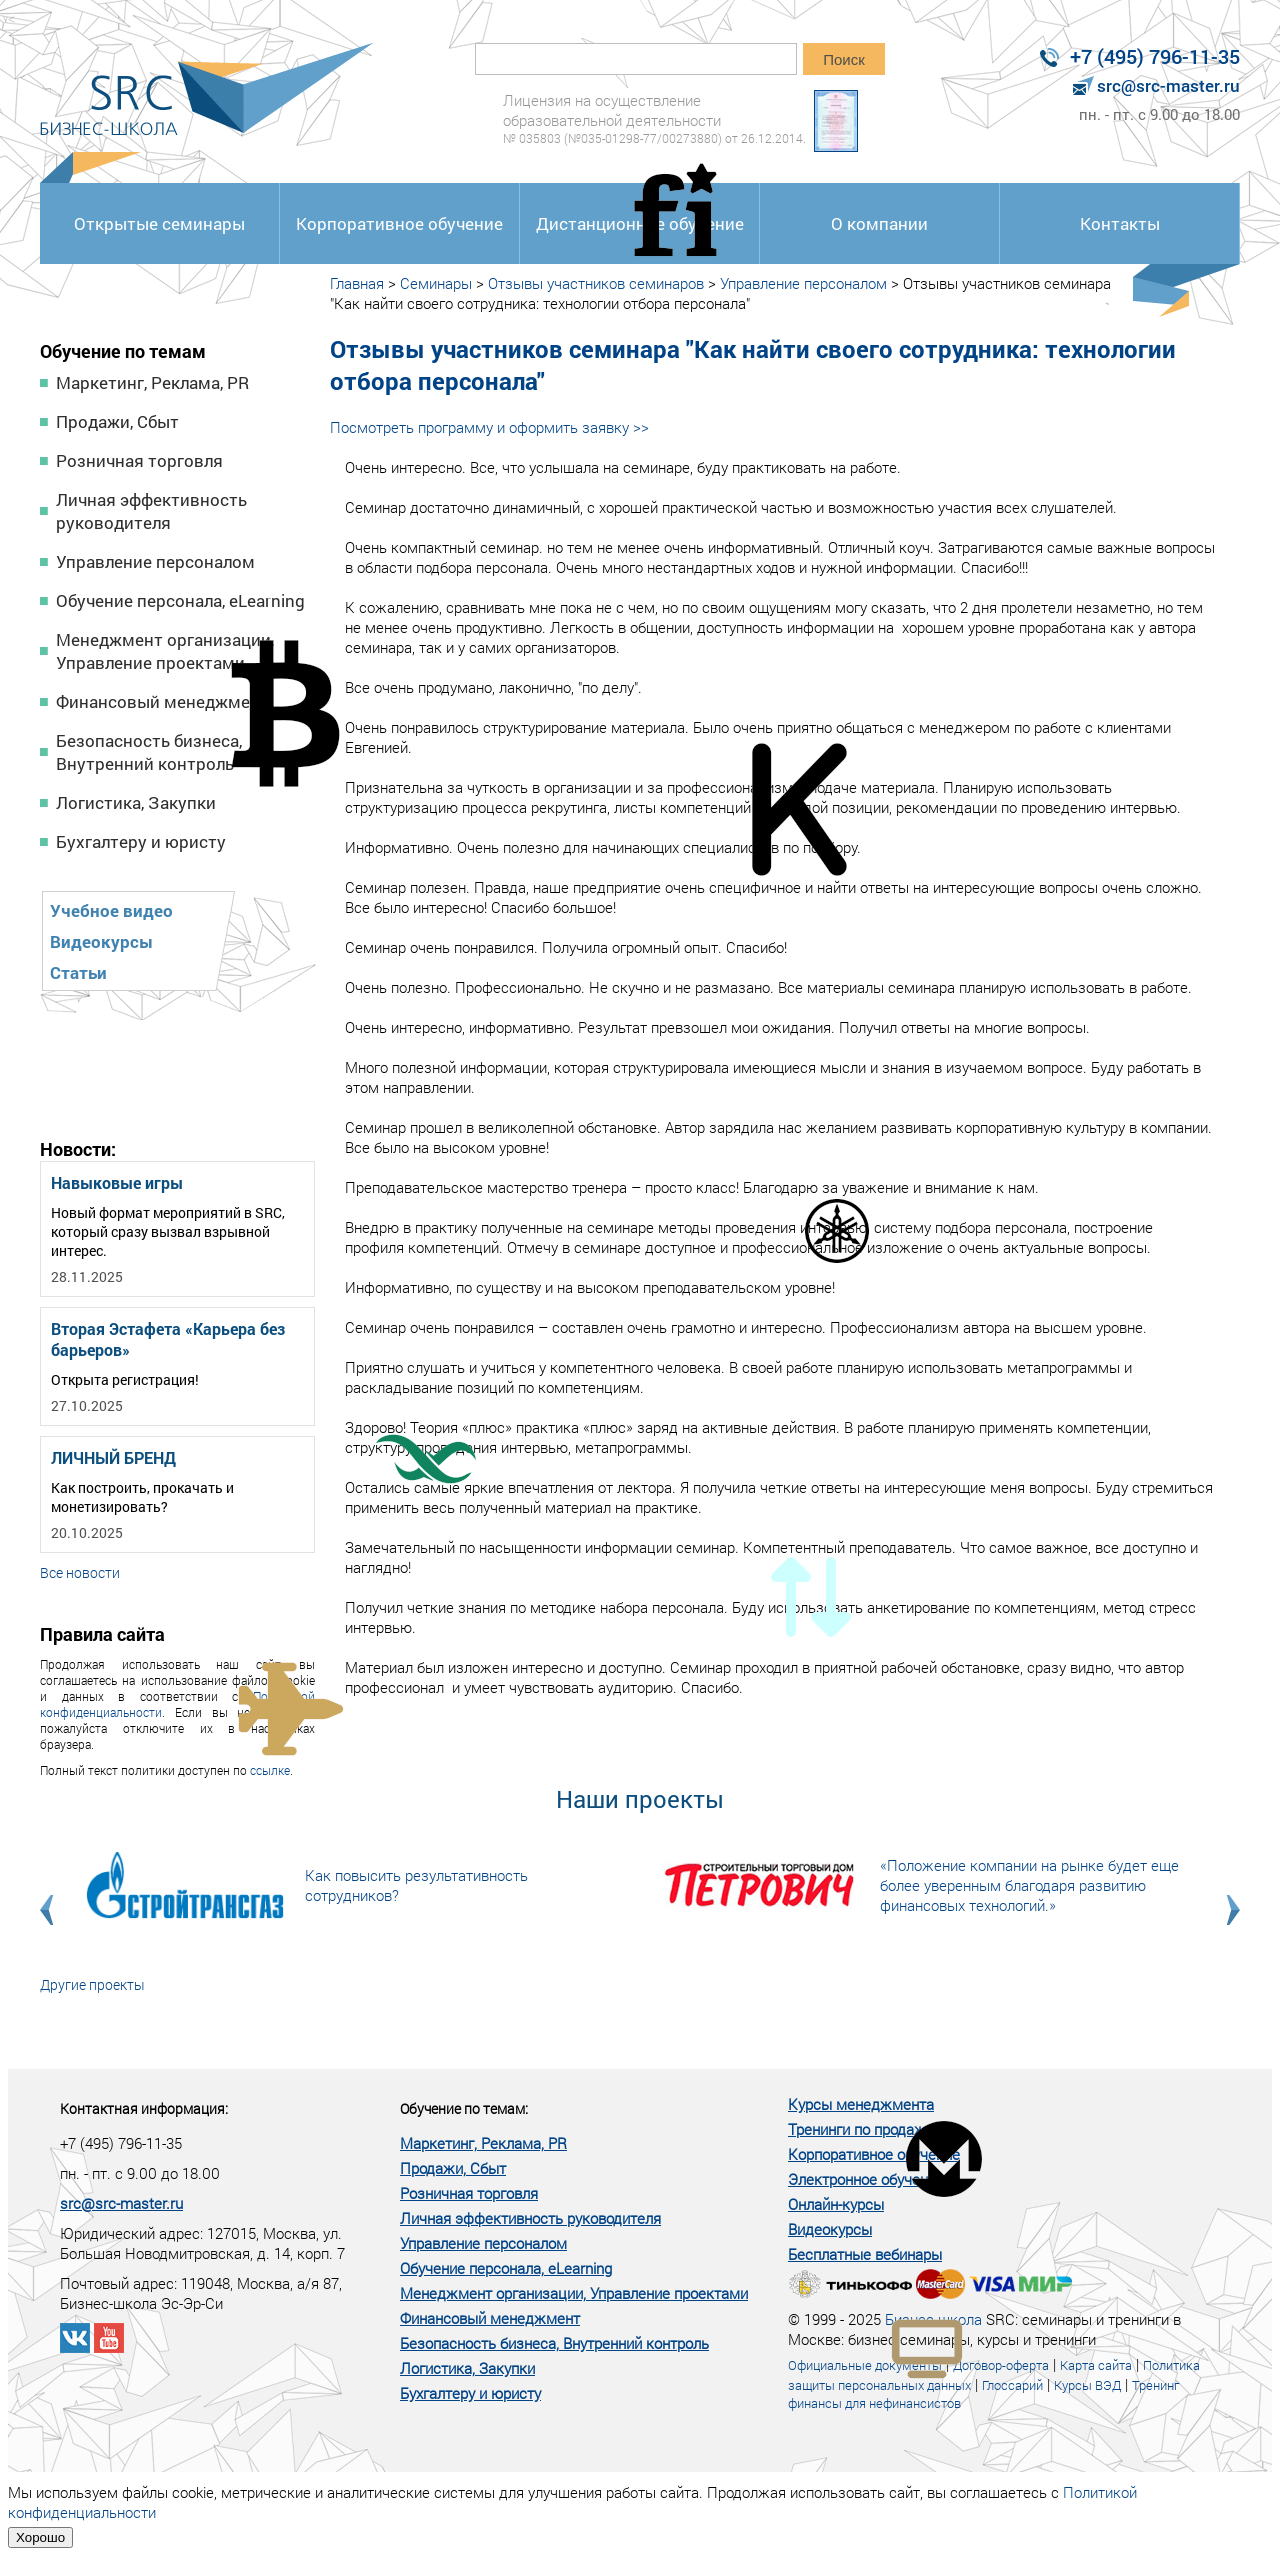 This screenshot has width=1280, height=2556. Describe the element at coordinates (426, 1459) in the screenshot. I see `backendless platform logo` at that location.